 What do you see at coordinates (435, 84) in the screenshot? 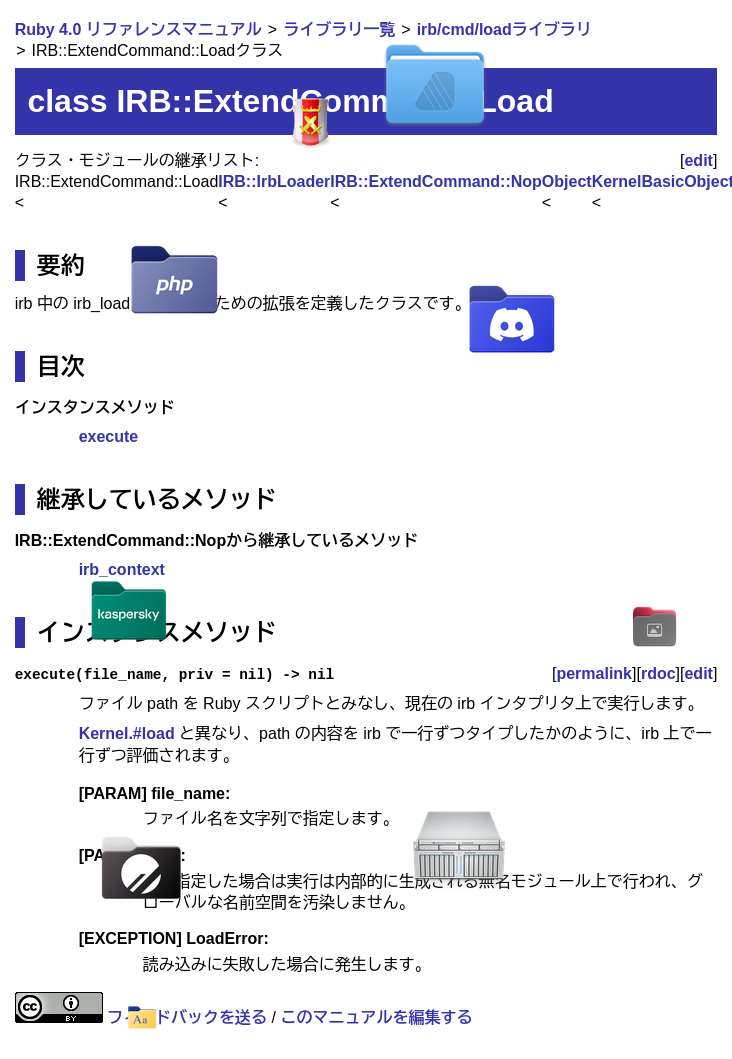
I see `open affinity publisher project folder` at bounding box center [435, 84].